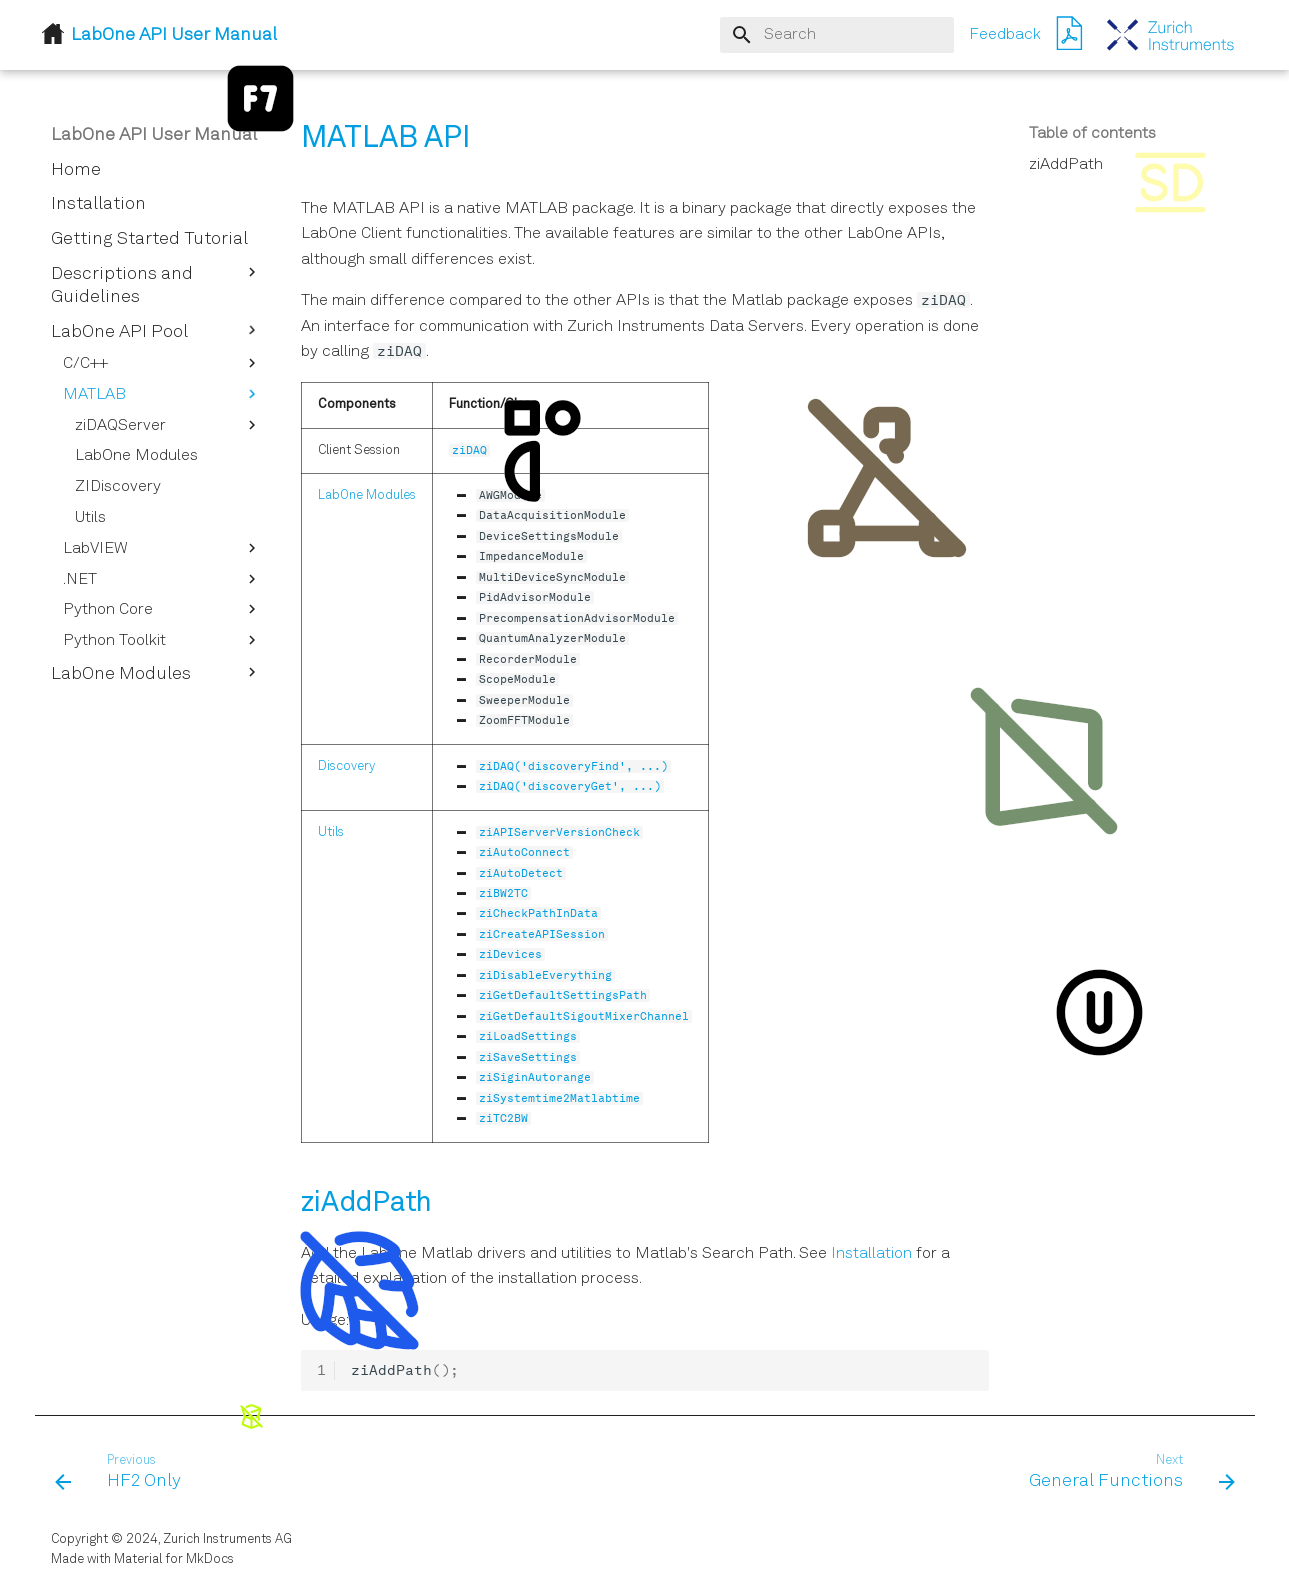 Image resolution: width=1289 pixels, height=1582 pixels. I want to click on indicates standard definition video quality, so click(1170, 182).